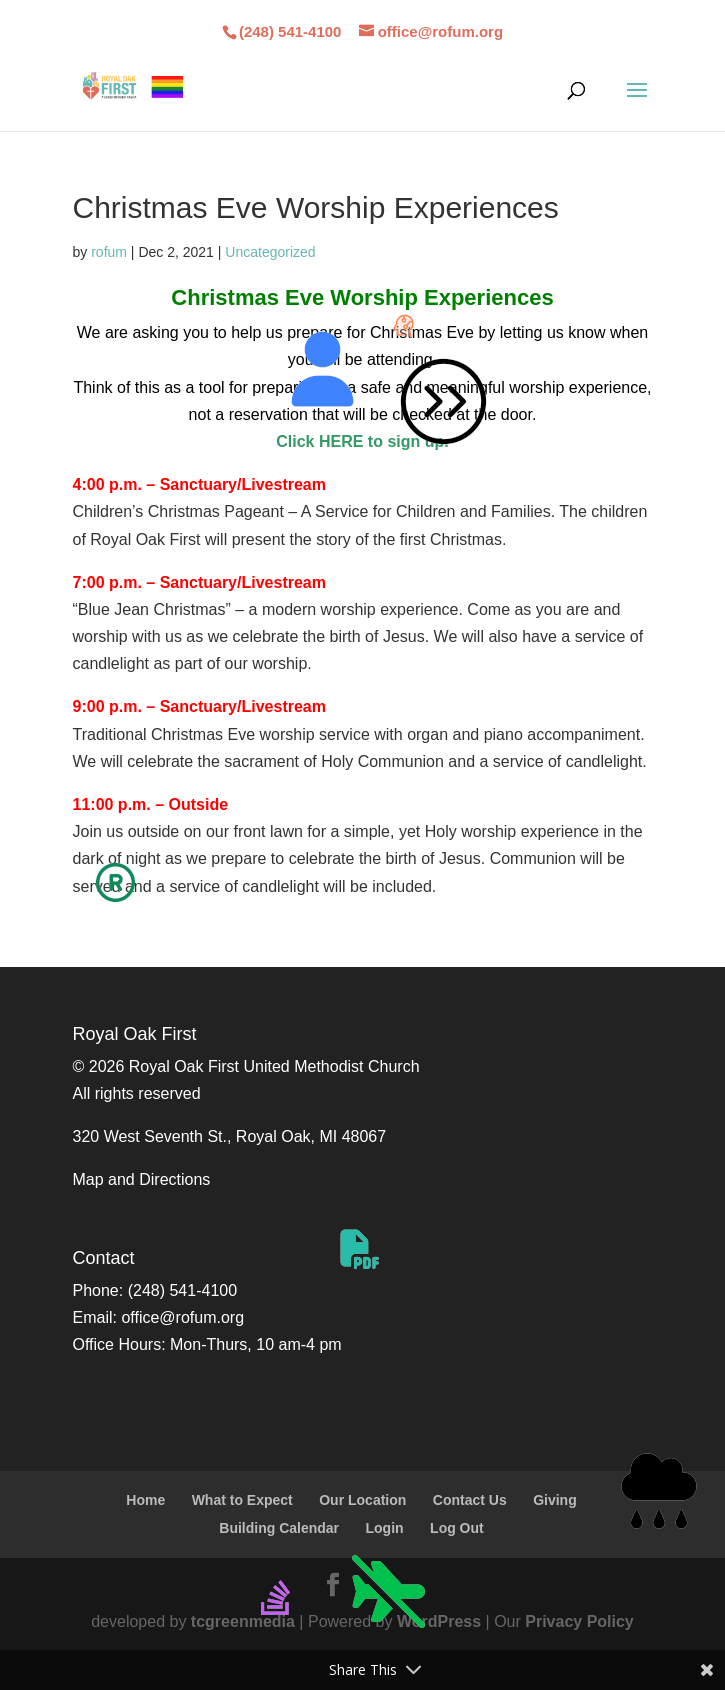 This screenshot has height=1690, width=725. What do you see at coordinates (359, 1248) in the screenshot?
I see `view or open a PDF document` at bounding box center [359, 1248].